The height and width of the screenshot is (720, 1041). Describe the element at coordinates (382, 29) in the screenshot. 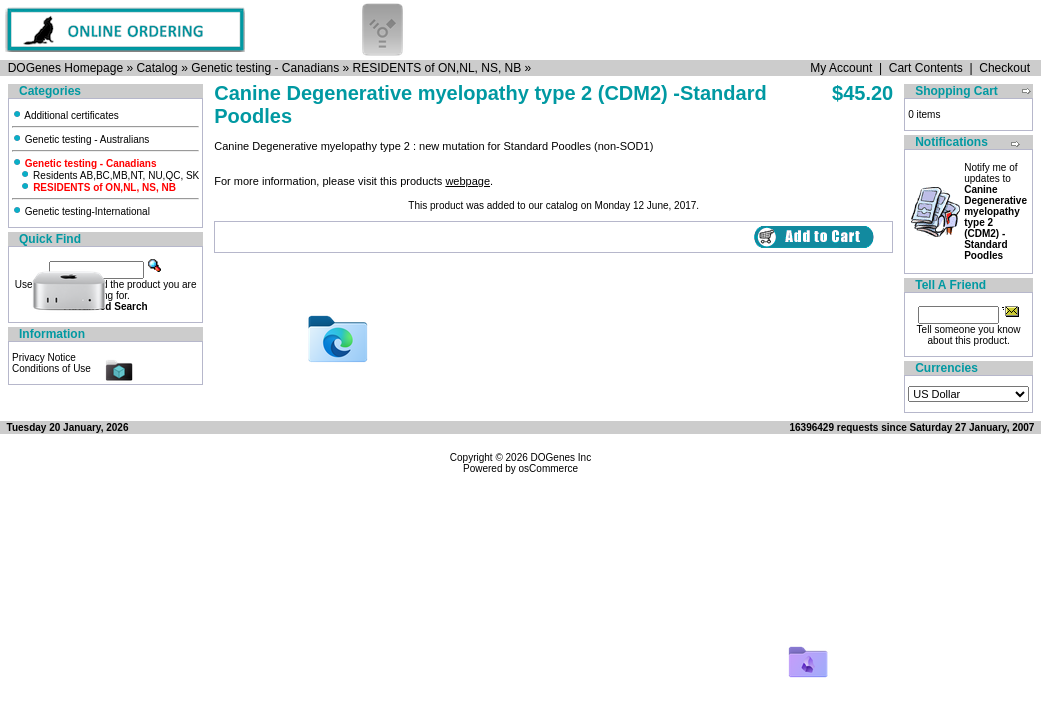

I see `access firewire-connected external hard drive` at that location.